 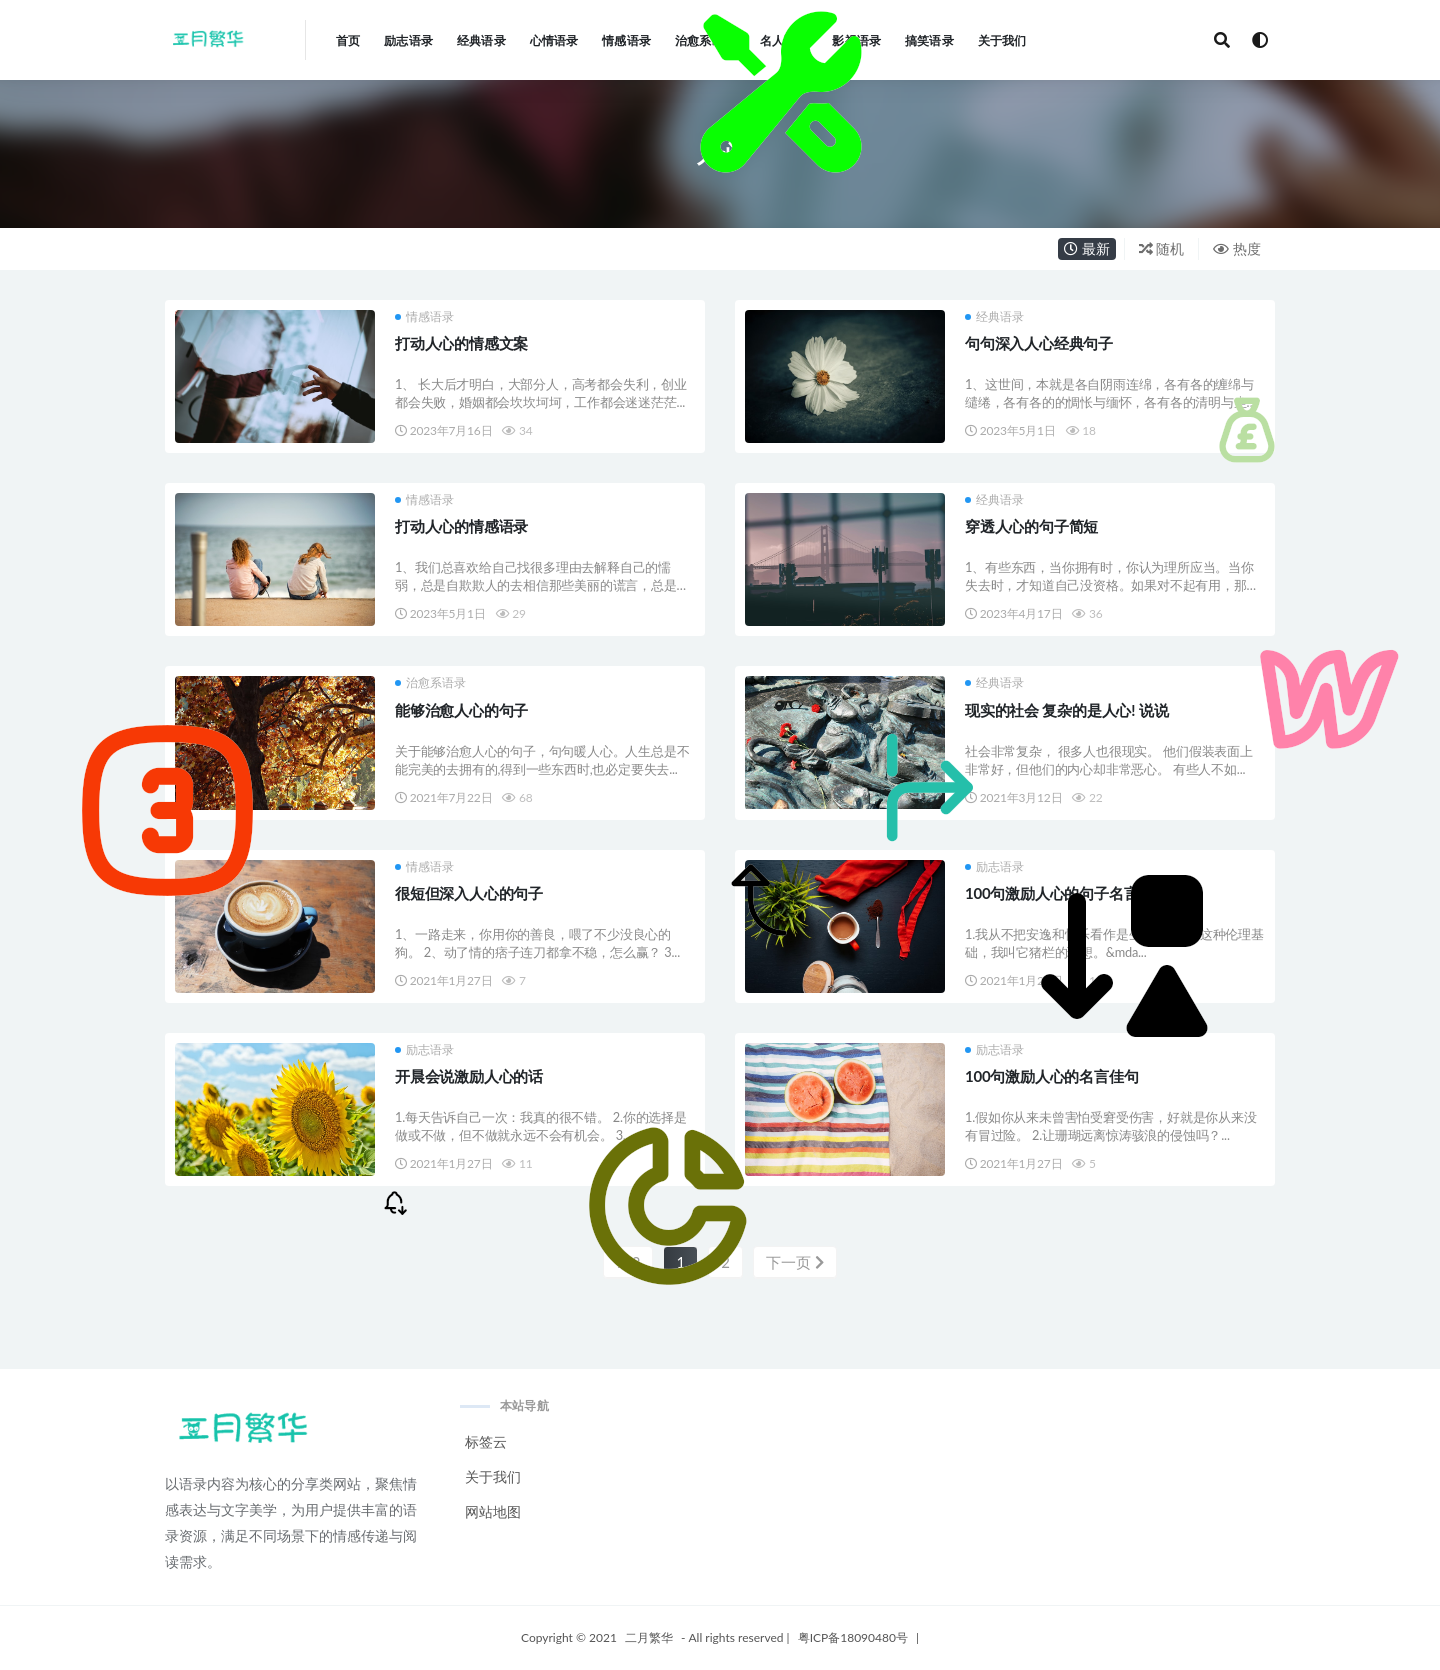 I want to click on view analytics or statistics breakdown, so click(x=668, y=1205).